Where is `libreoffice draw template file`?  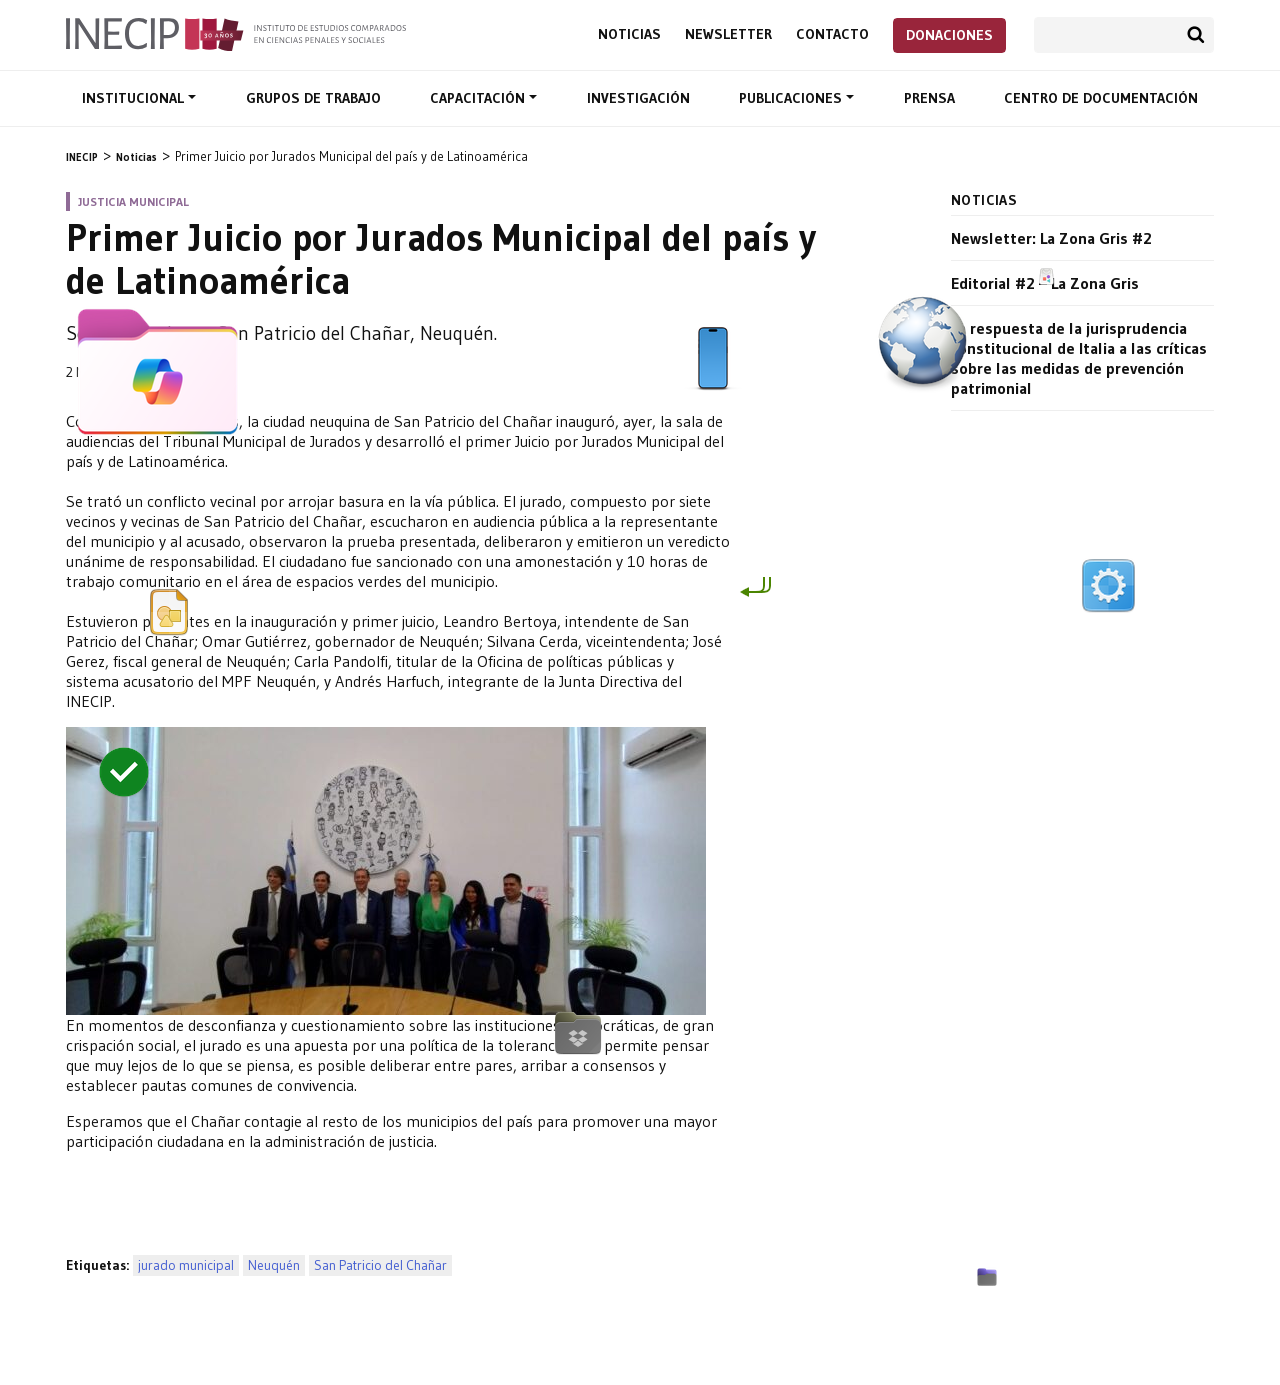 libreoffice draw template file is located at coordinates (169, 612).